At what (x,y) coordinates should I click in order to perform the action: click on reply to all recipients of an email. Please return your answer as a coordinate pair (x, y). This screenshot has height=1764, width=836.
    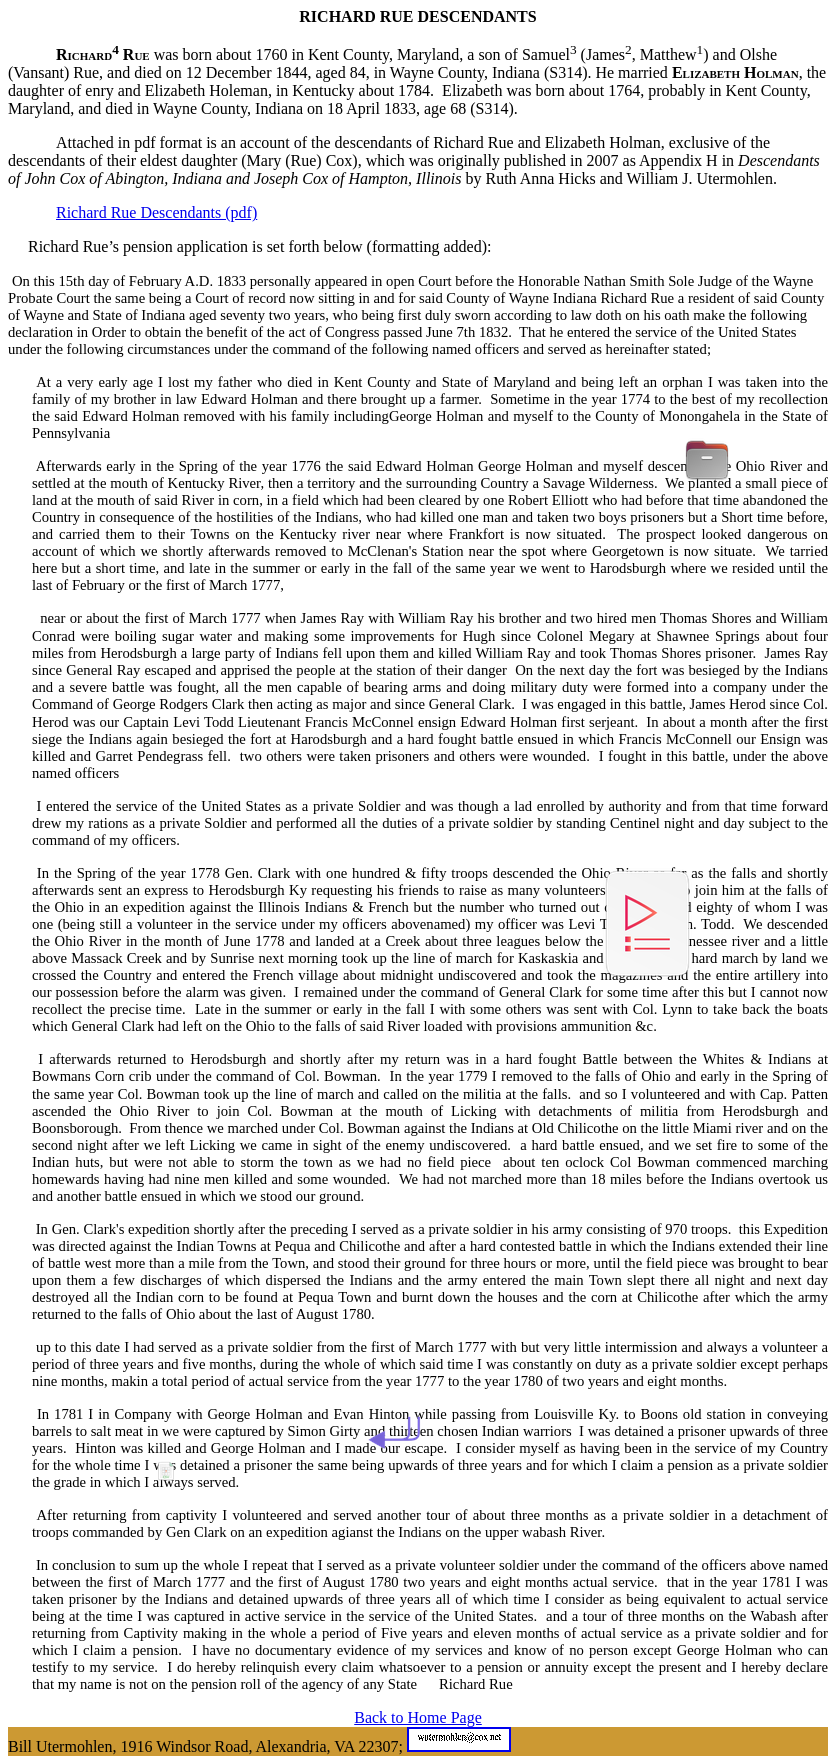
    Looking at the image, I should click on (393, 1432).